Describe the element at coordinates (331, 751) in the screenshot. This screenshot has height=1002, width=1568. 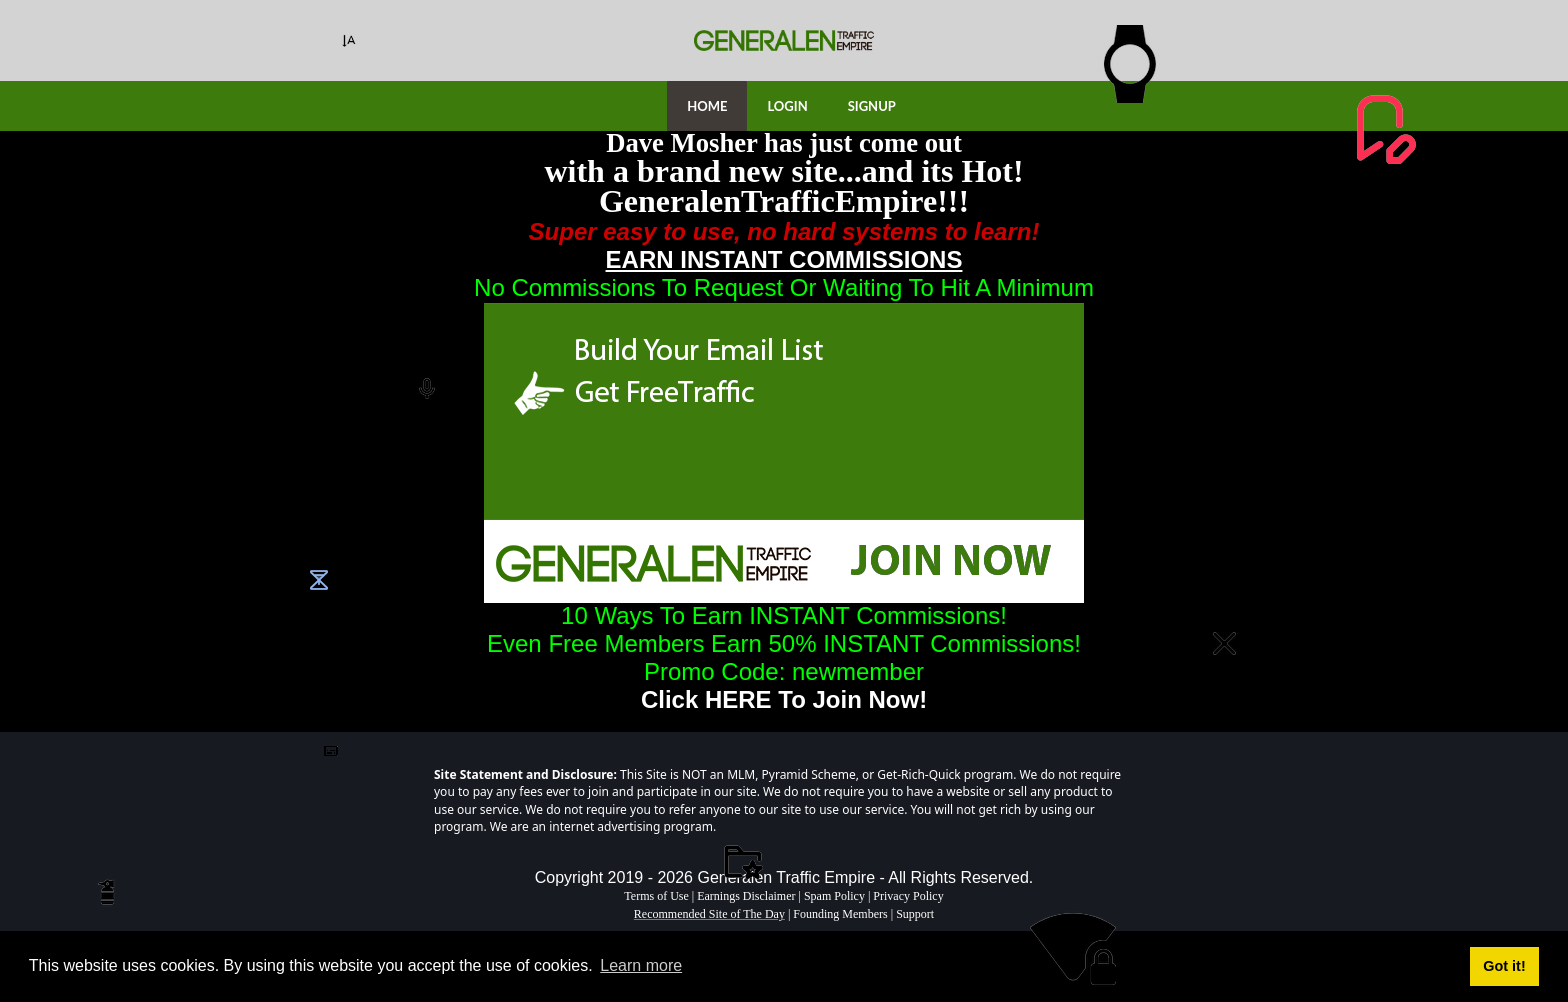
I see `enable subtitles or closed captions` at that location.